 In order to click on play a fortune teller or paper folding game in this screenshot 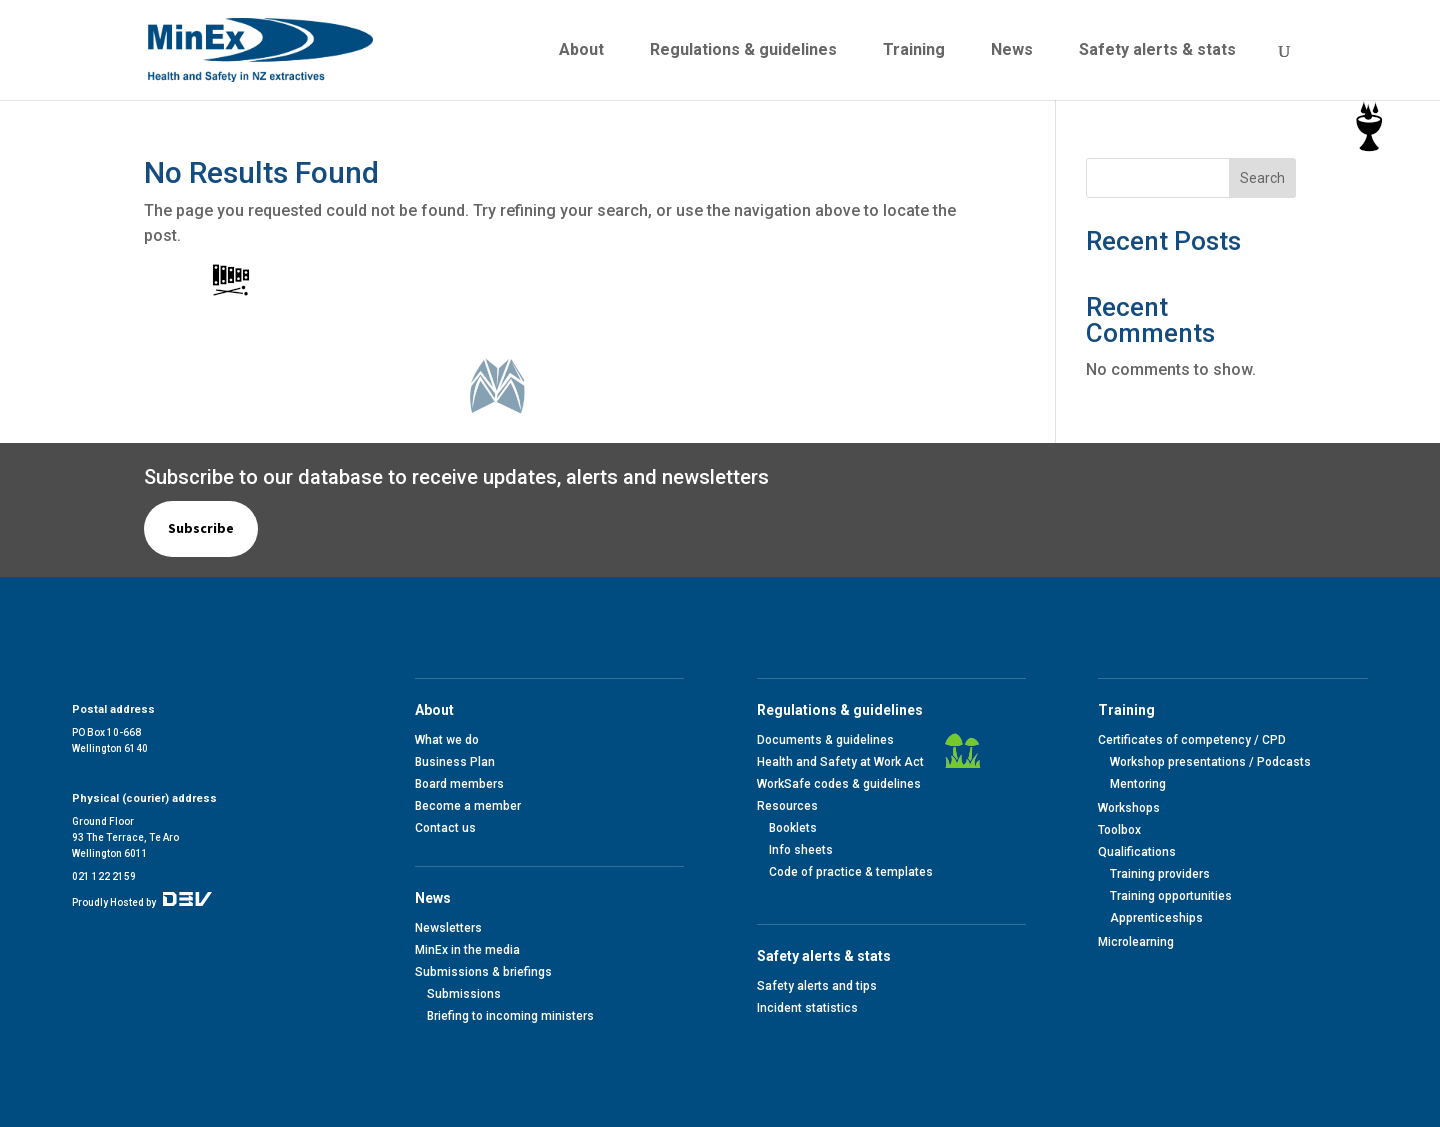, I will do `click(497, 386)`.